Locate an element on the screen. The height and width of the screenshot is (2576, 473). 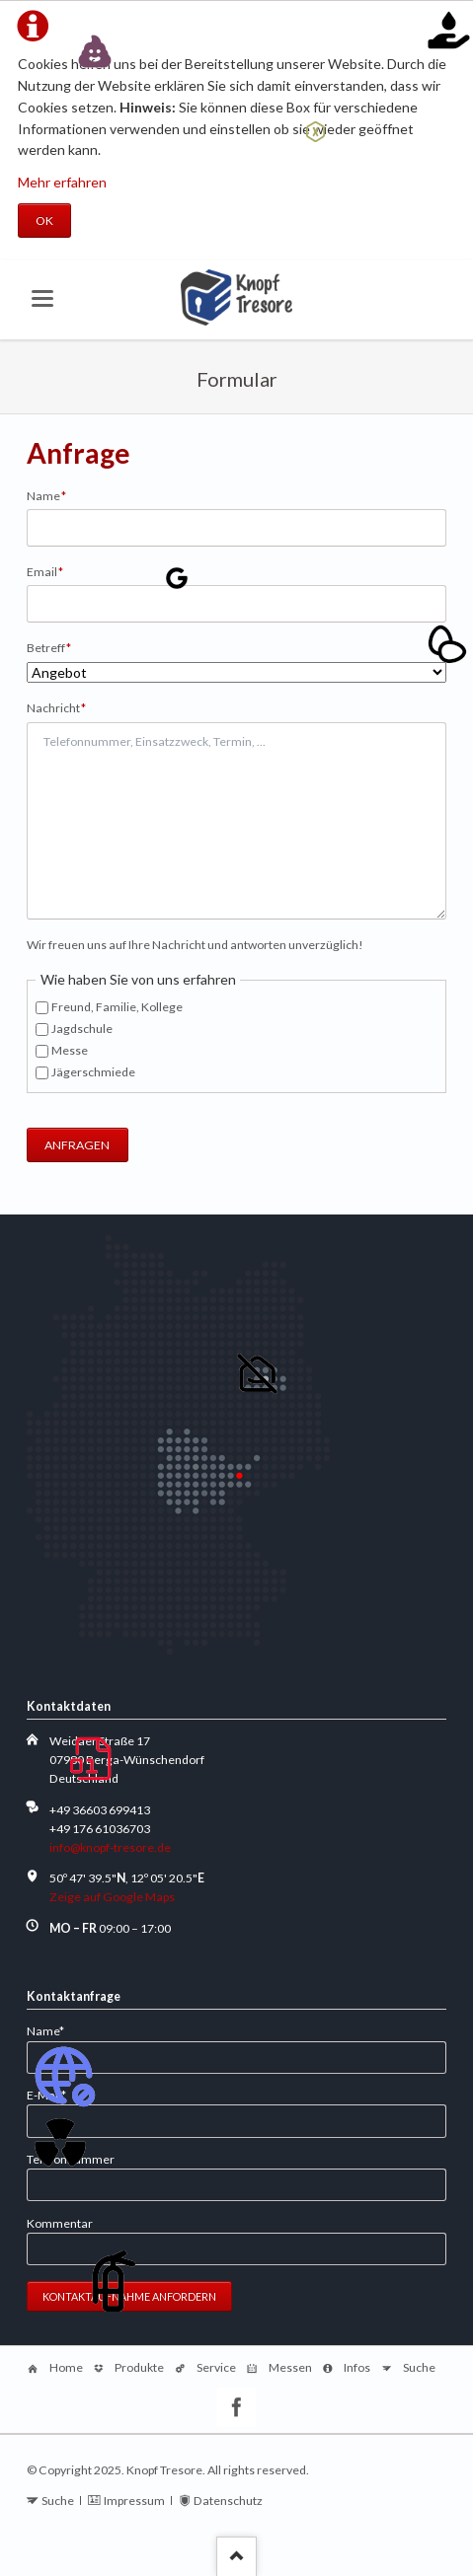
fire safety equipment indicator is located at coordinates (111, 2281).